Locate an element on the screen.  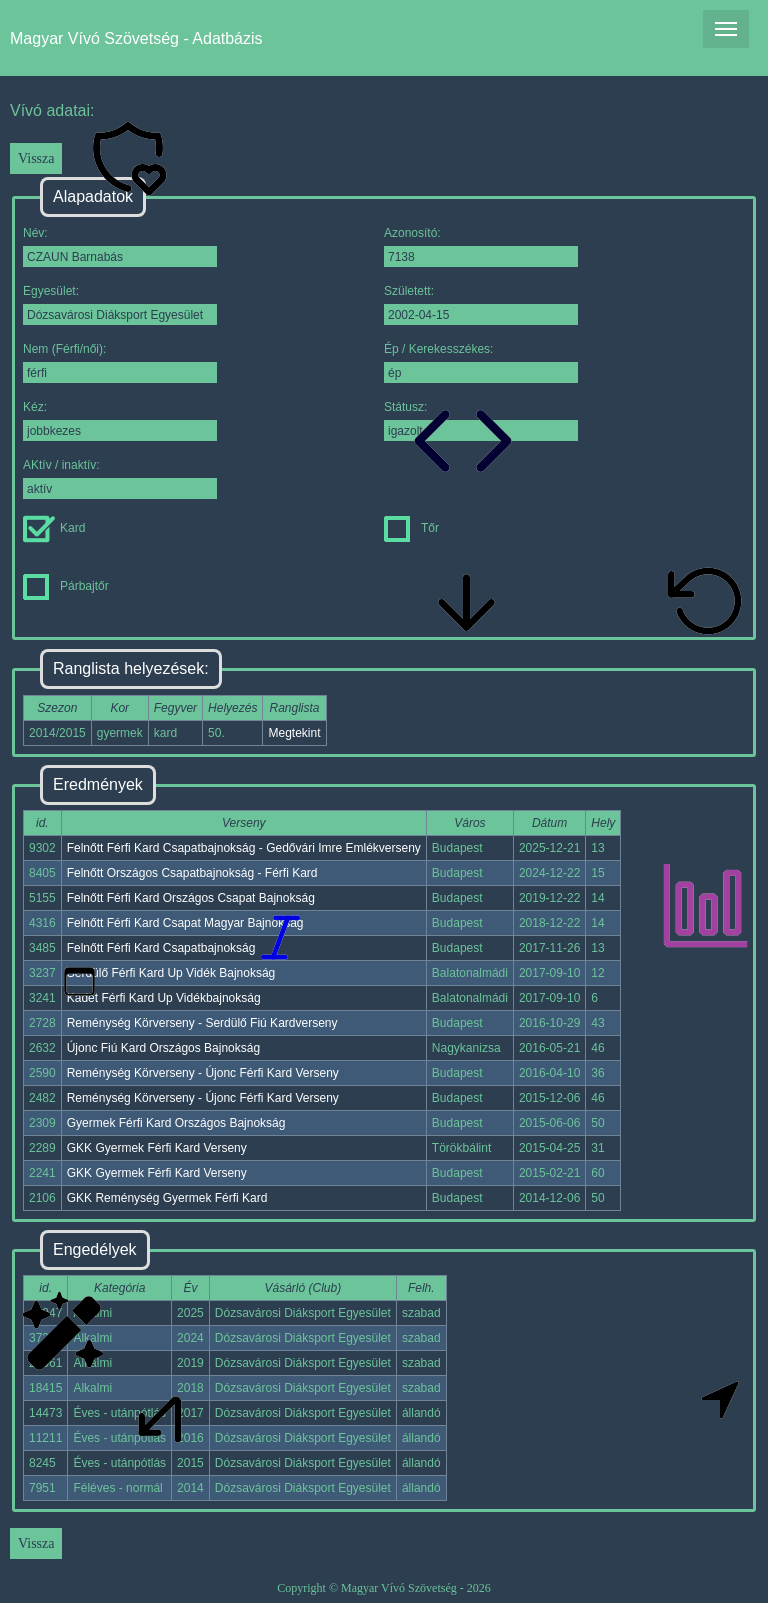
apply italic formatting to selected text is located at coordinates (280, 937).